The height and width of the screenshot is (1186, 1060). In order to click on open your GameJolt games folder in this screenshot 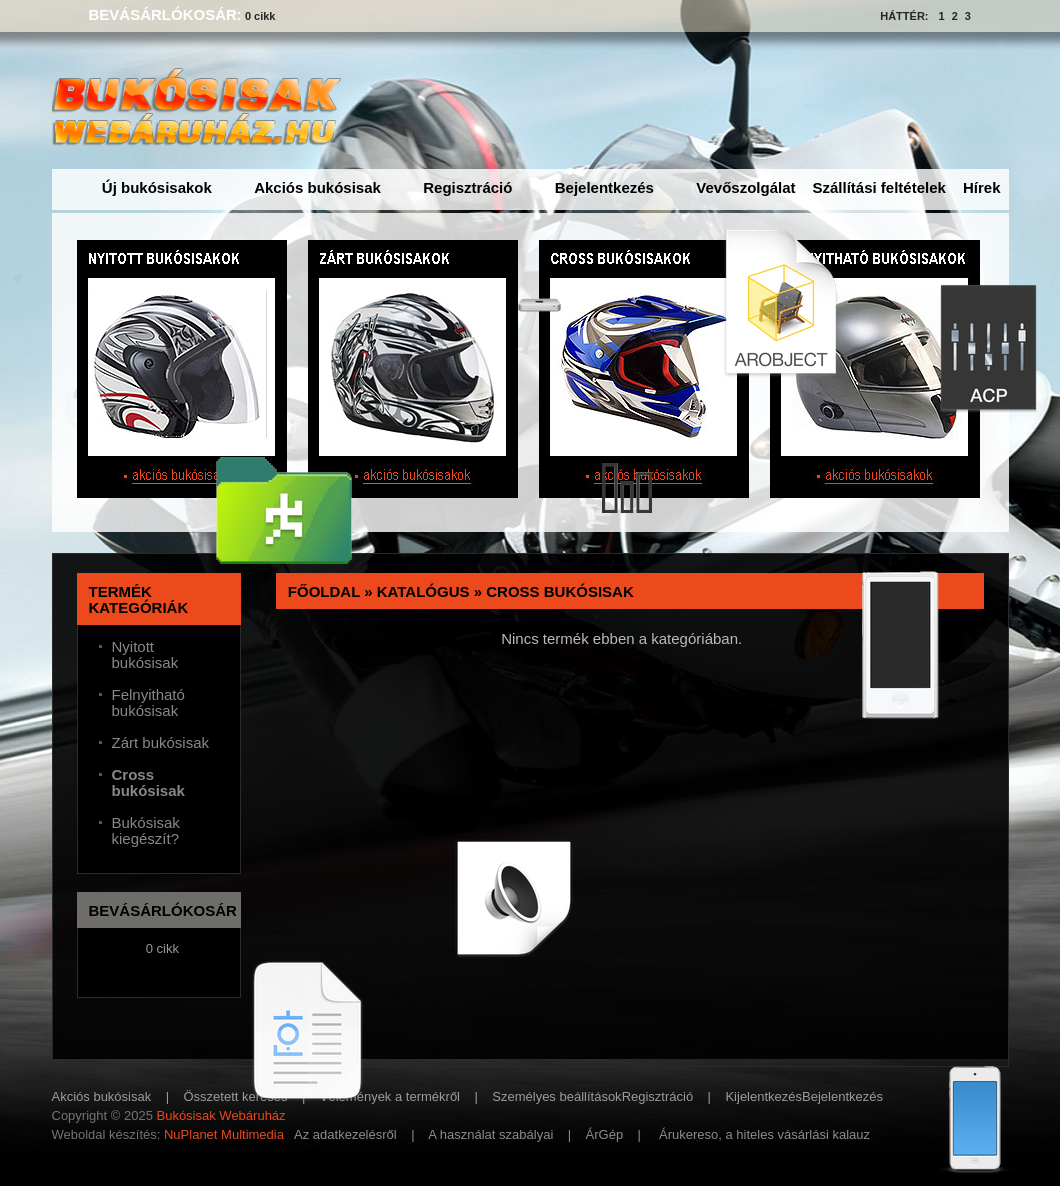, I will do `click(284, 514)`.